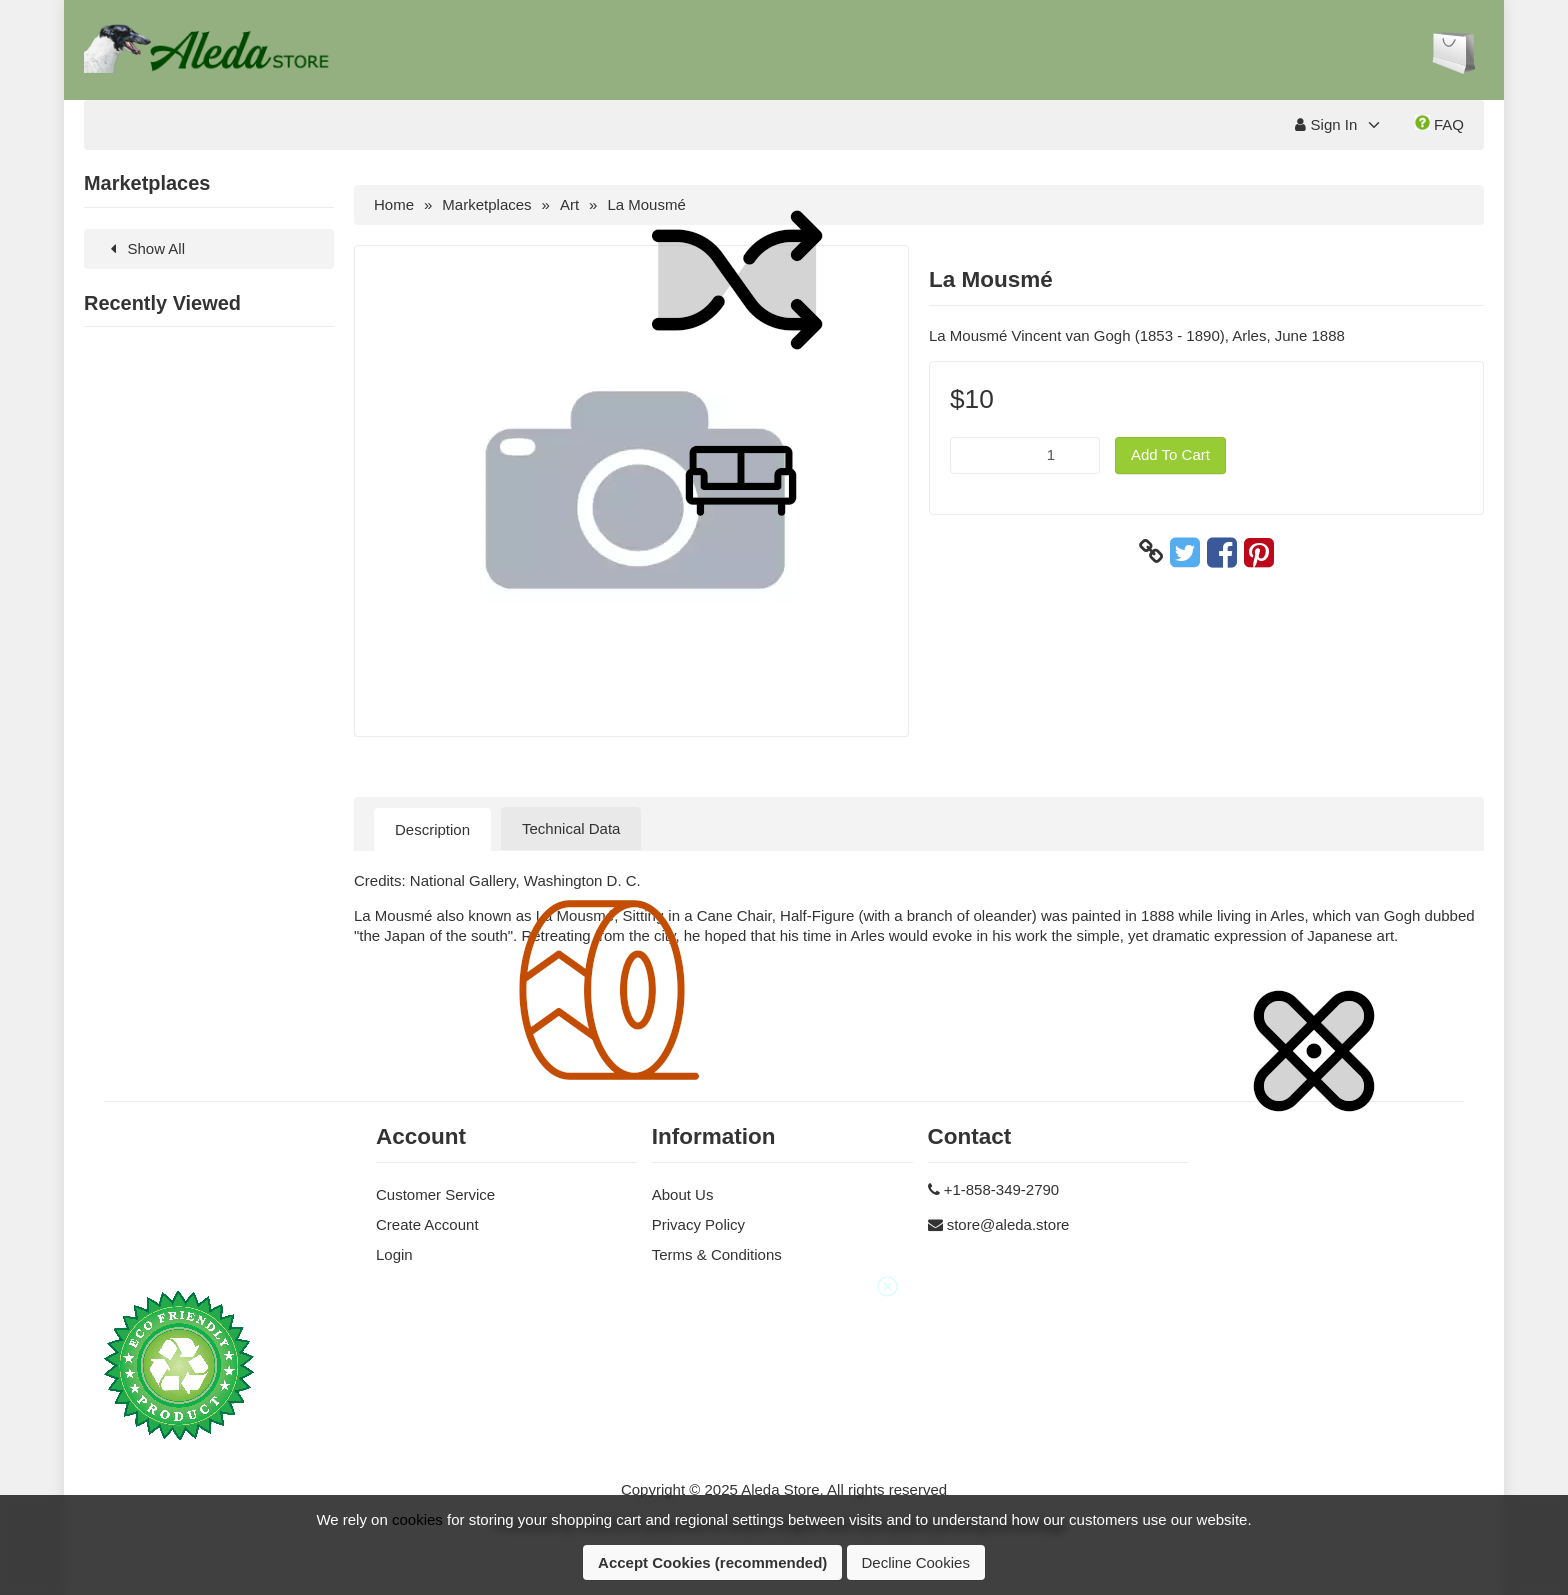  I want to click on view tire information or status, so click(602, 990).